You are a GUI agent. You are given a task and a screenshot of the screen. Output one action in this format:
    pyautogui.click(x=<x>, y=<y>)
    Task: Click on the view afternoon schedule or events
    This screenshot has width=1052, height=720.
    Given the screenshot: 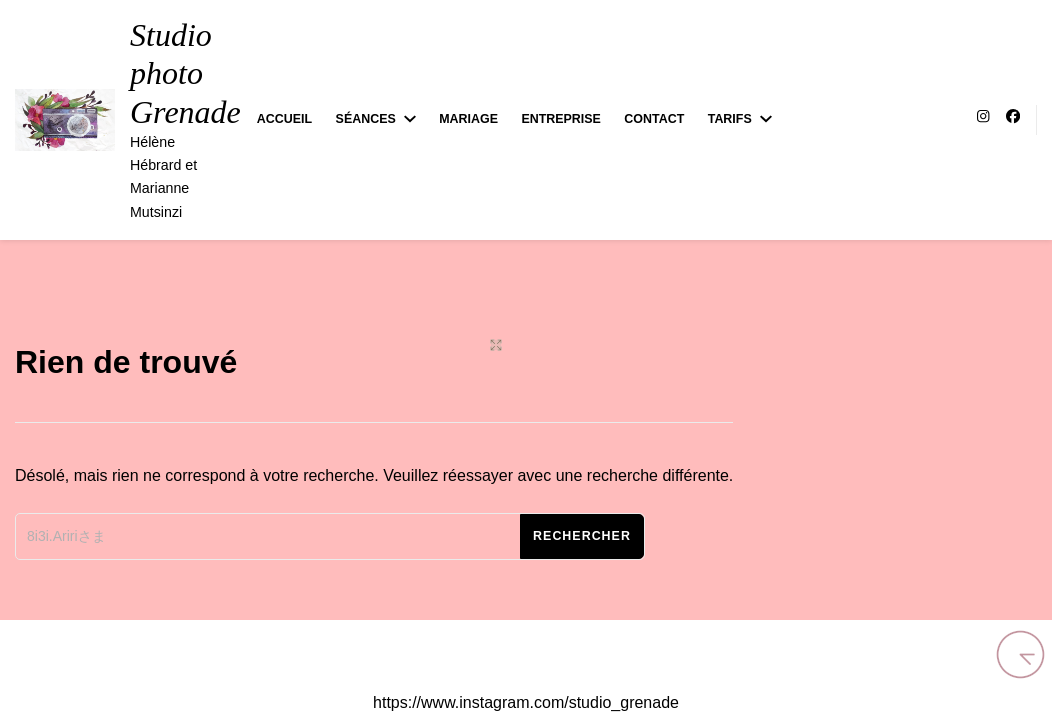 What is the action you would take?
    pyautogui.click(x=1020, y=654)
    